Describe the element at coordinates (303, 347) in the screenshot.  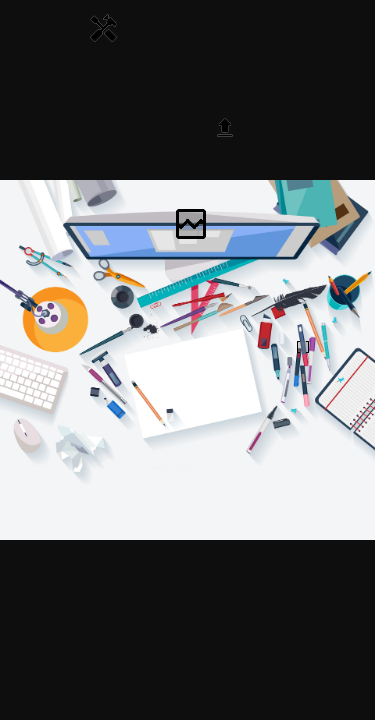
I see `view or edit code snippets` at that location.